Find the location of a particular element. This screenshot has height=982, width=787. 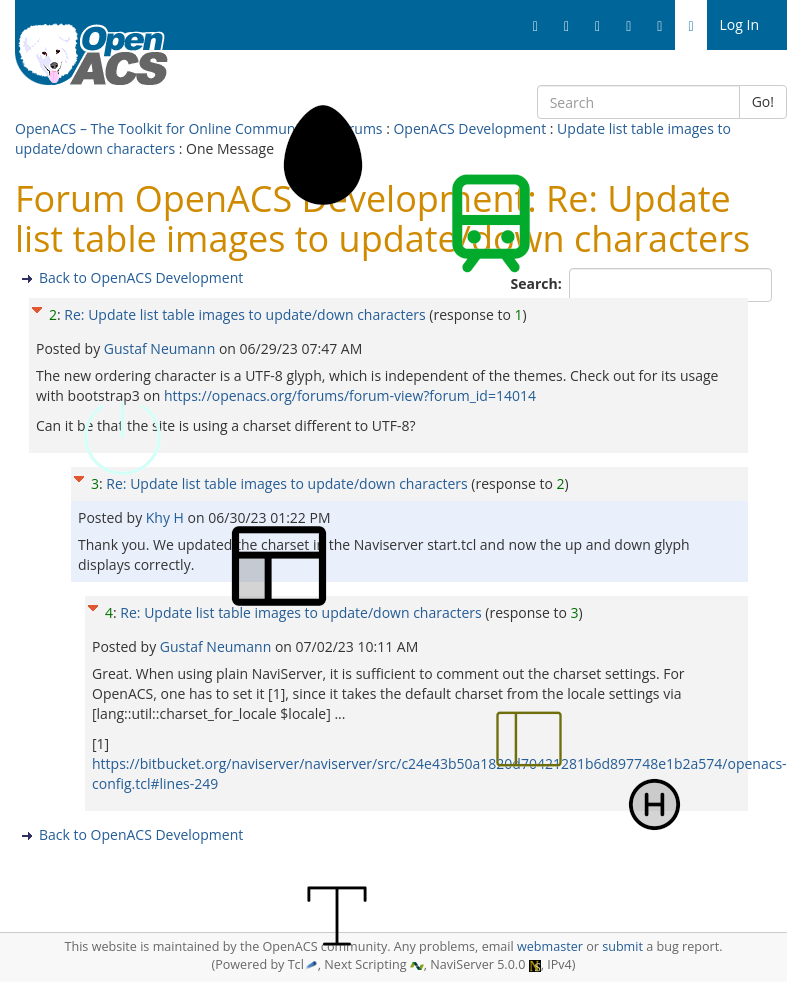

view train schedules or rail services is located at coordinates (491, 220).